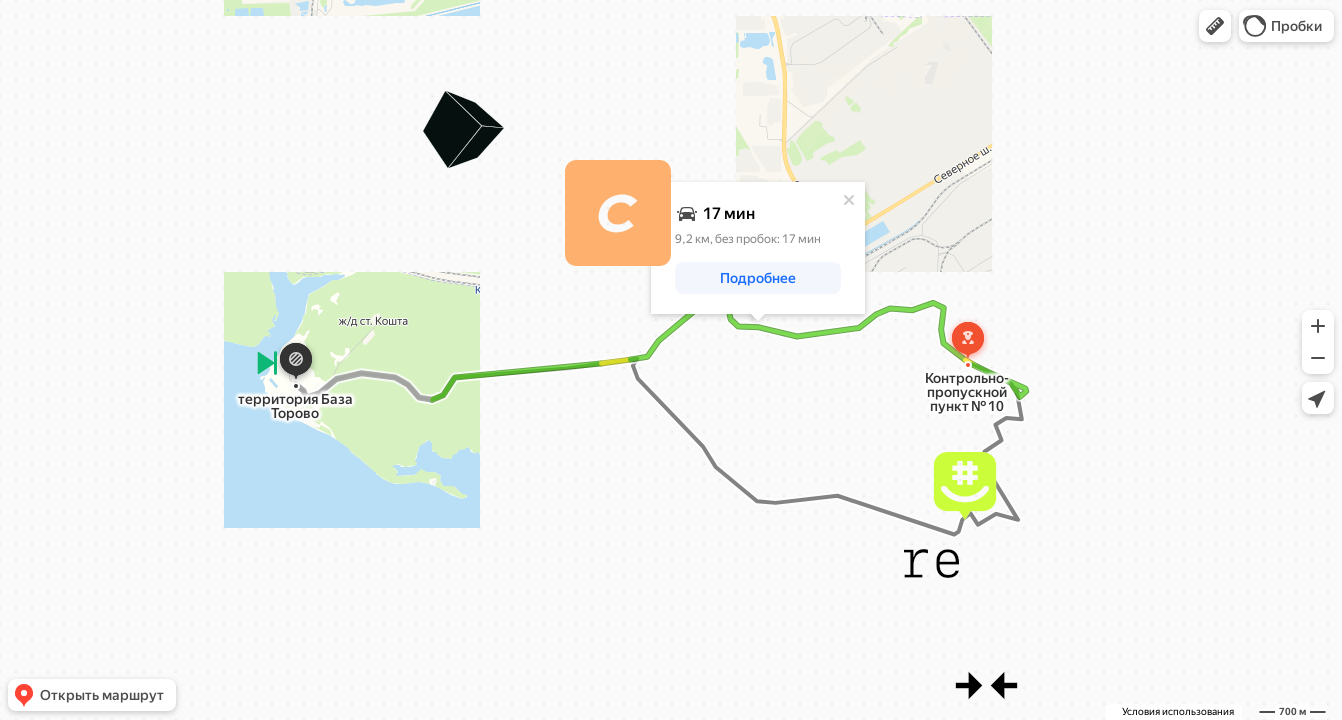  Describe the element at coordinates (463, 129) in the screenshot. I see `visit anycubic website or store` at that location.